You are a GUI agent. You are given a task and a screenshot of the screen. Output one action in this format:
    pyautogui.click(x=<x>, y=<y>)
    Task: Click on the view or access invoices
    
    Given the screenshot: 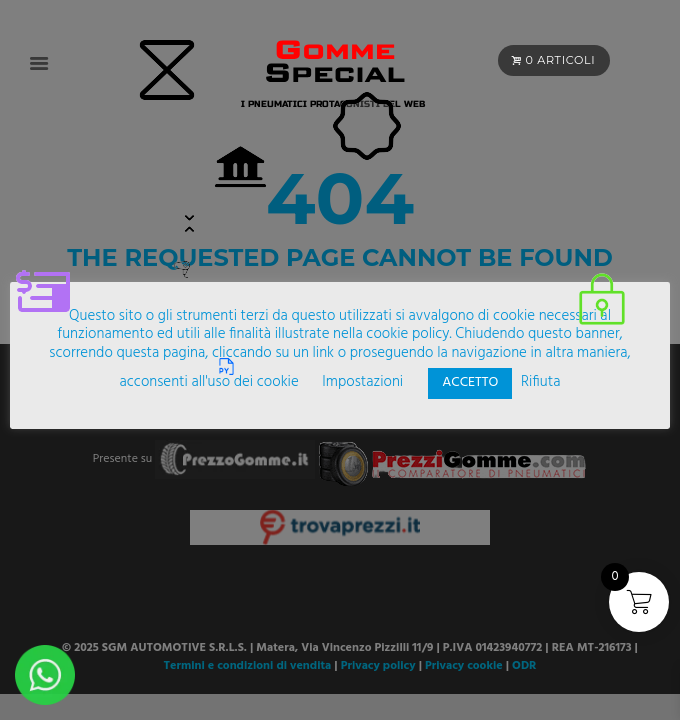 What is the action you would take?
    pyautogui.click(x=44, y=292)
    